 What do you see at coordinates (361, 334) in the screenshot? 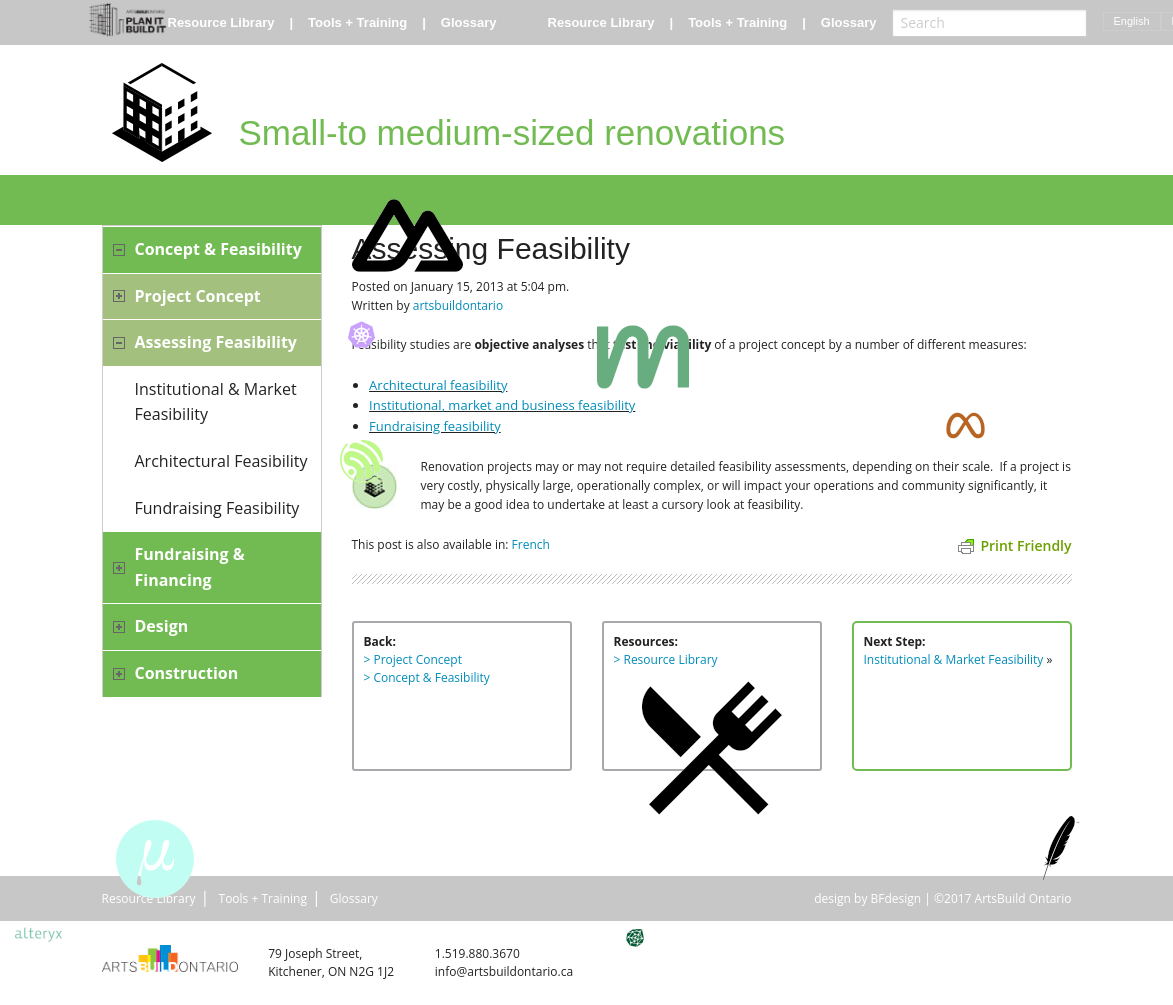
I see `kubernetes container orchestration platform logo` at bounding box center [361, 334].